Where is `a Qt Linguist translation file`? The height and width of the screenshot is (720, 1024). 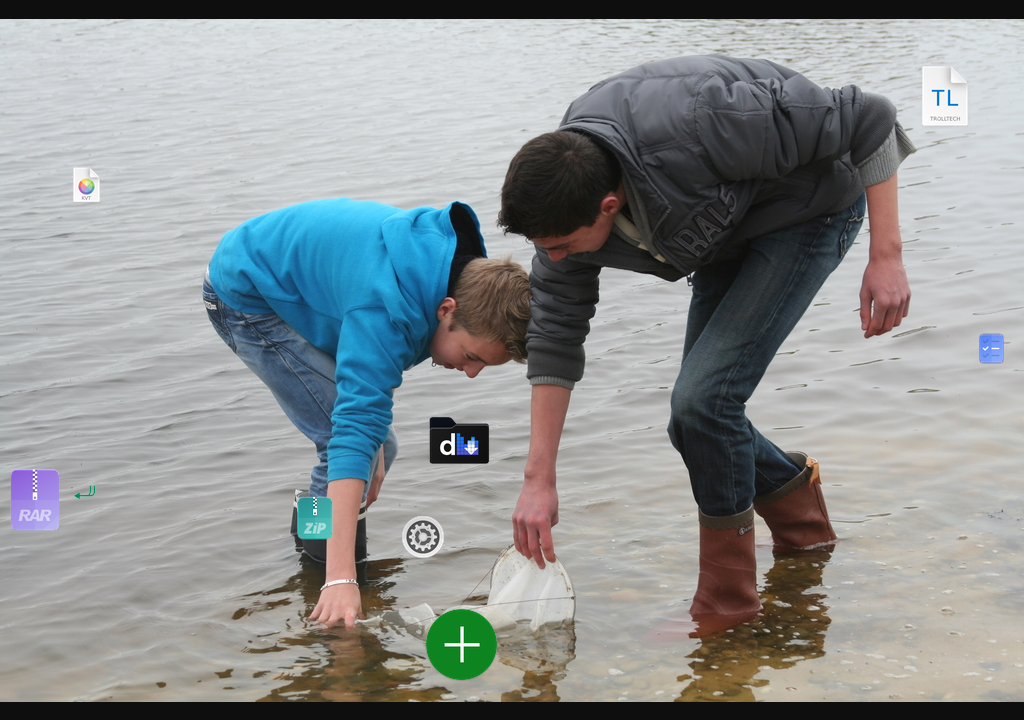 a Qt Linguist translation file is located at coordinates (945, 97).